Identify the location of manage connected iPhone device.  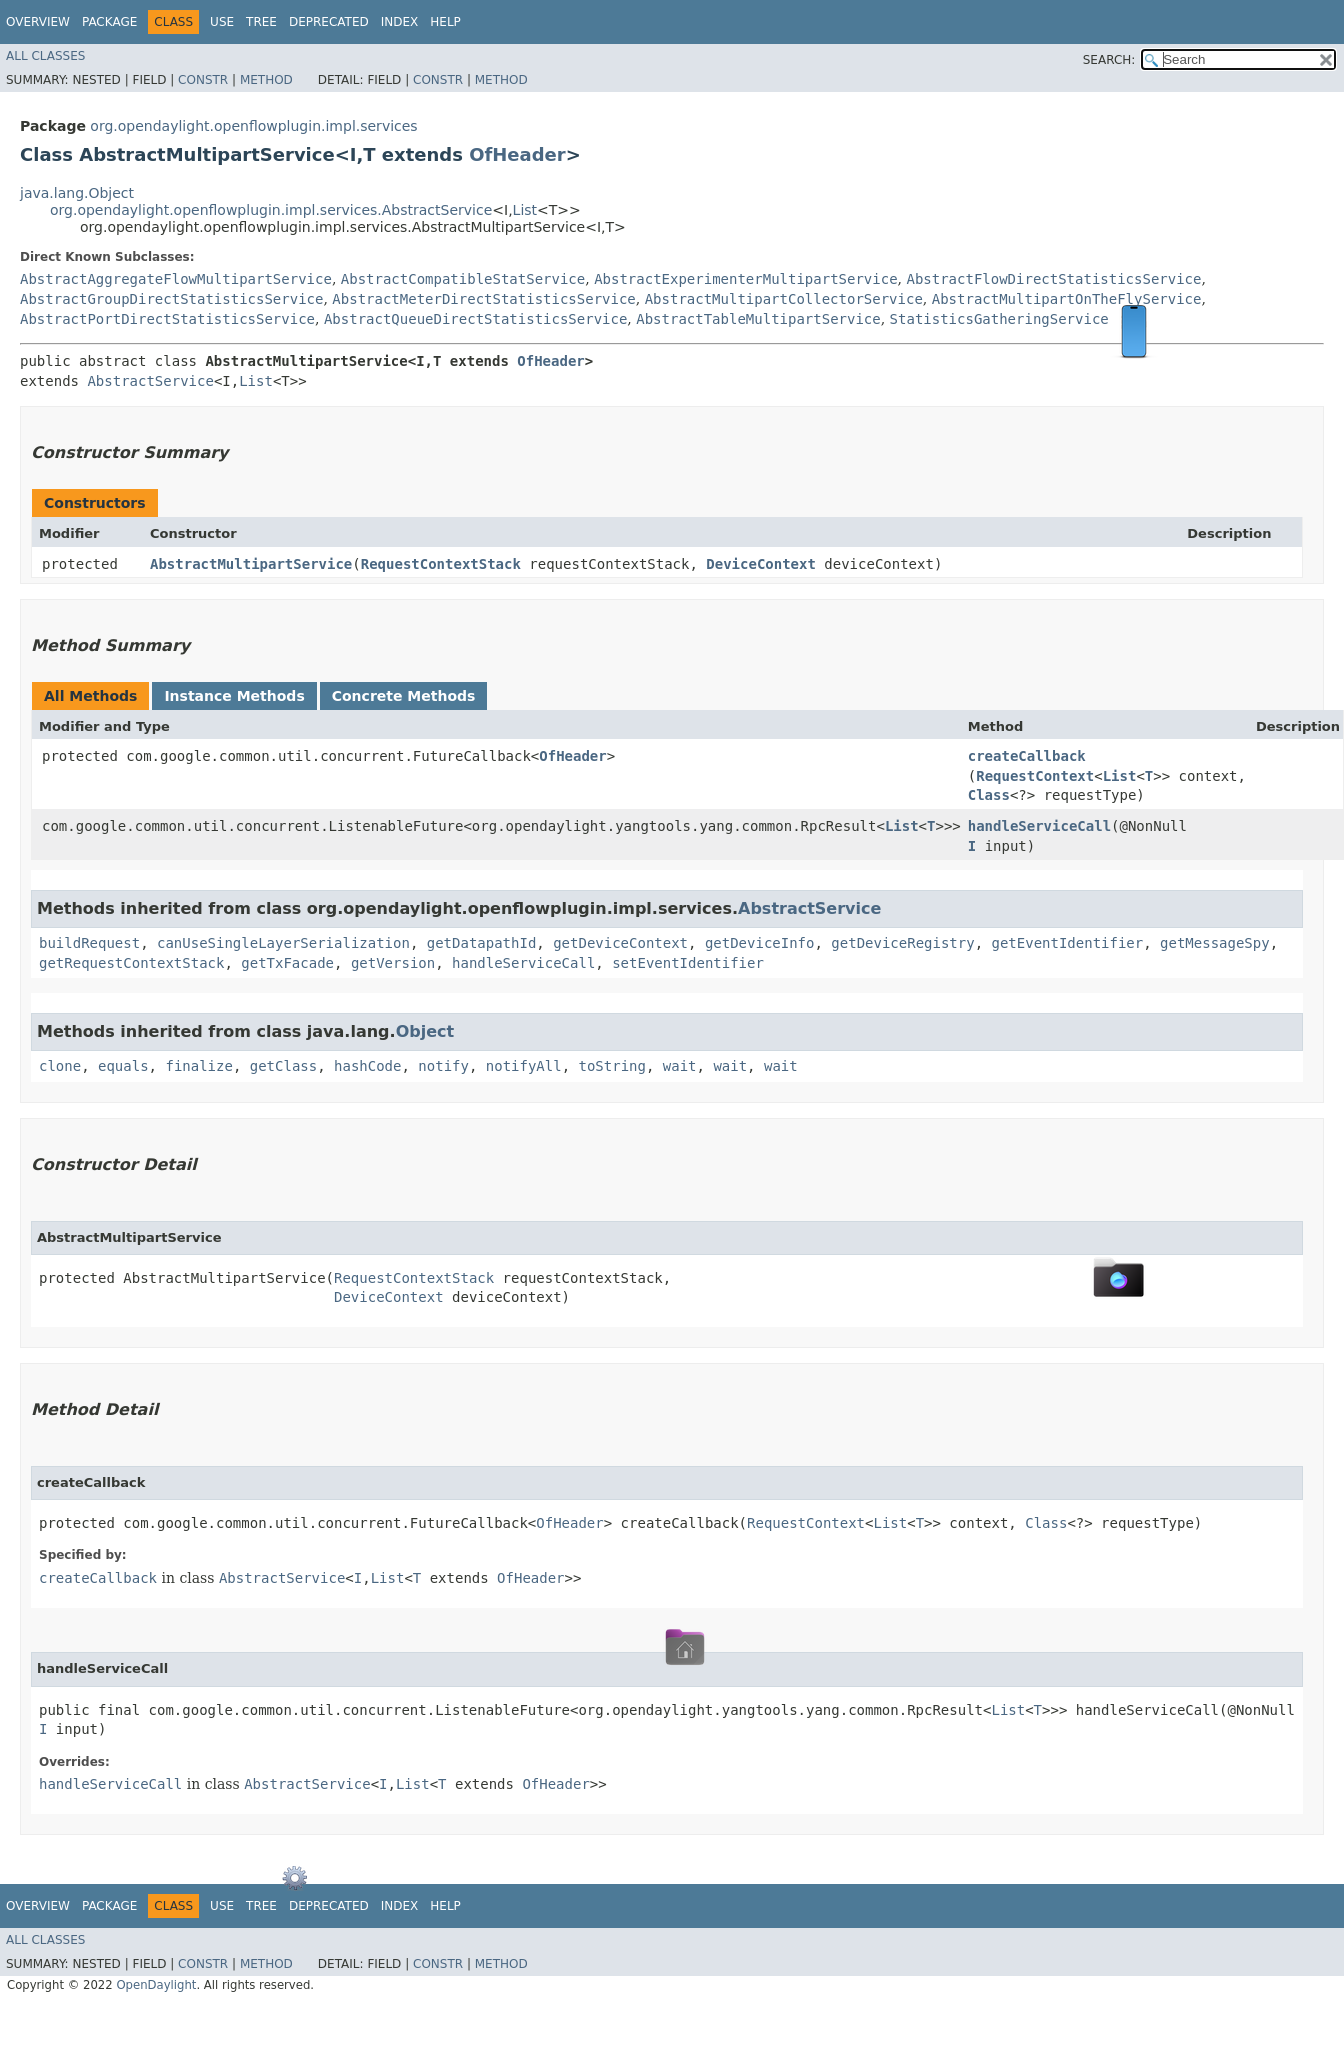
(1134, 332).